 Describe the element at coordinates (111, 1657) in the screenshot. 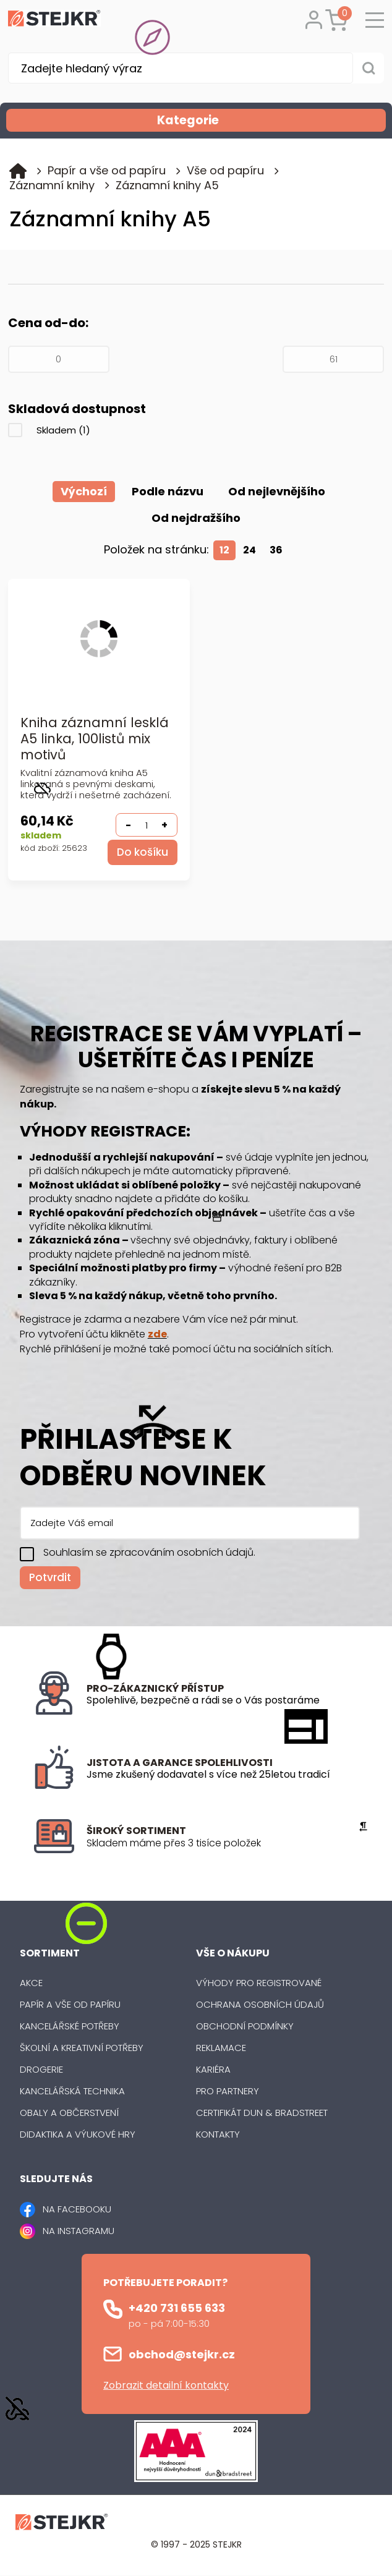

I see `access smartwatch settings or companion app` at that location.